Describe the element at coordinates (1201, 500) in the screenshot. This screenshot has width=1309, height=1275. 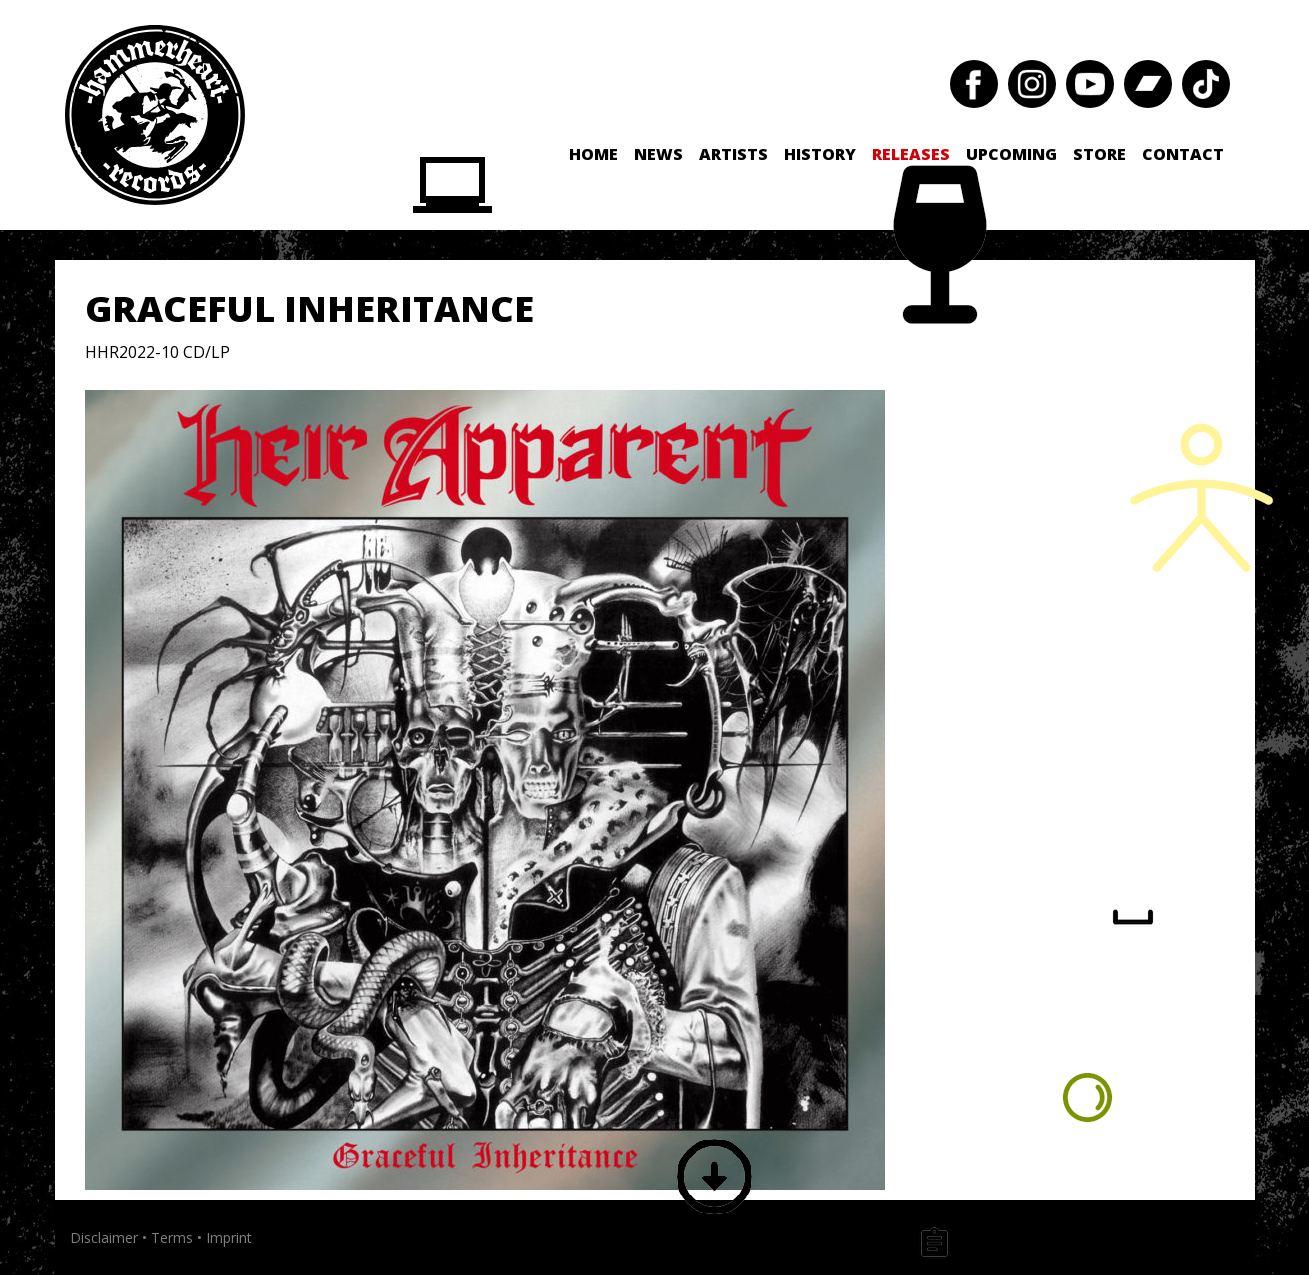
I see `view user profile` at that location.